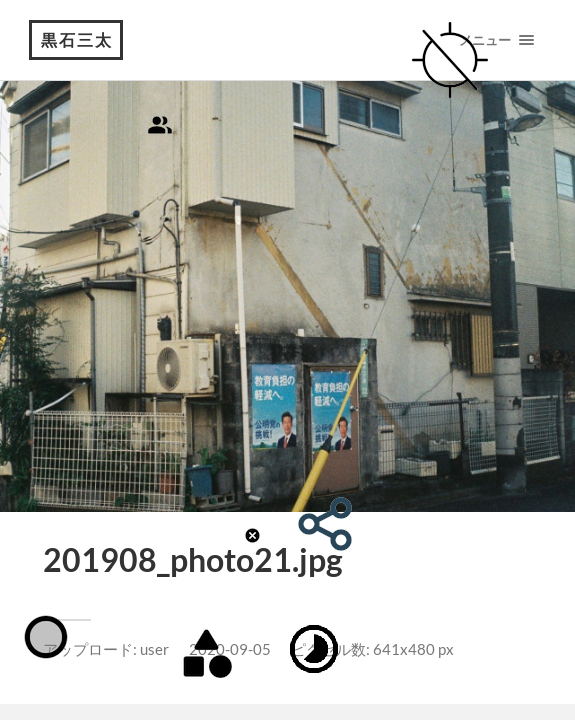 The image size is (575, 720). Describe the element at coordinates (46, 637) in the screenshot. I see `indicates recording is available or ready` at that location.